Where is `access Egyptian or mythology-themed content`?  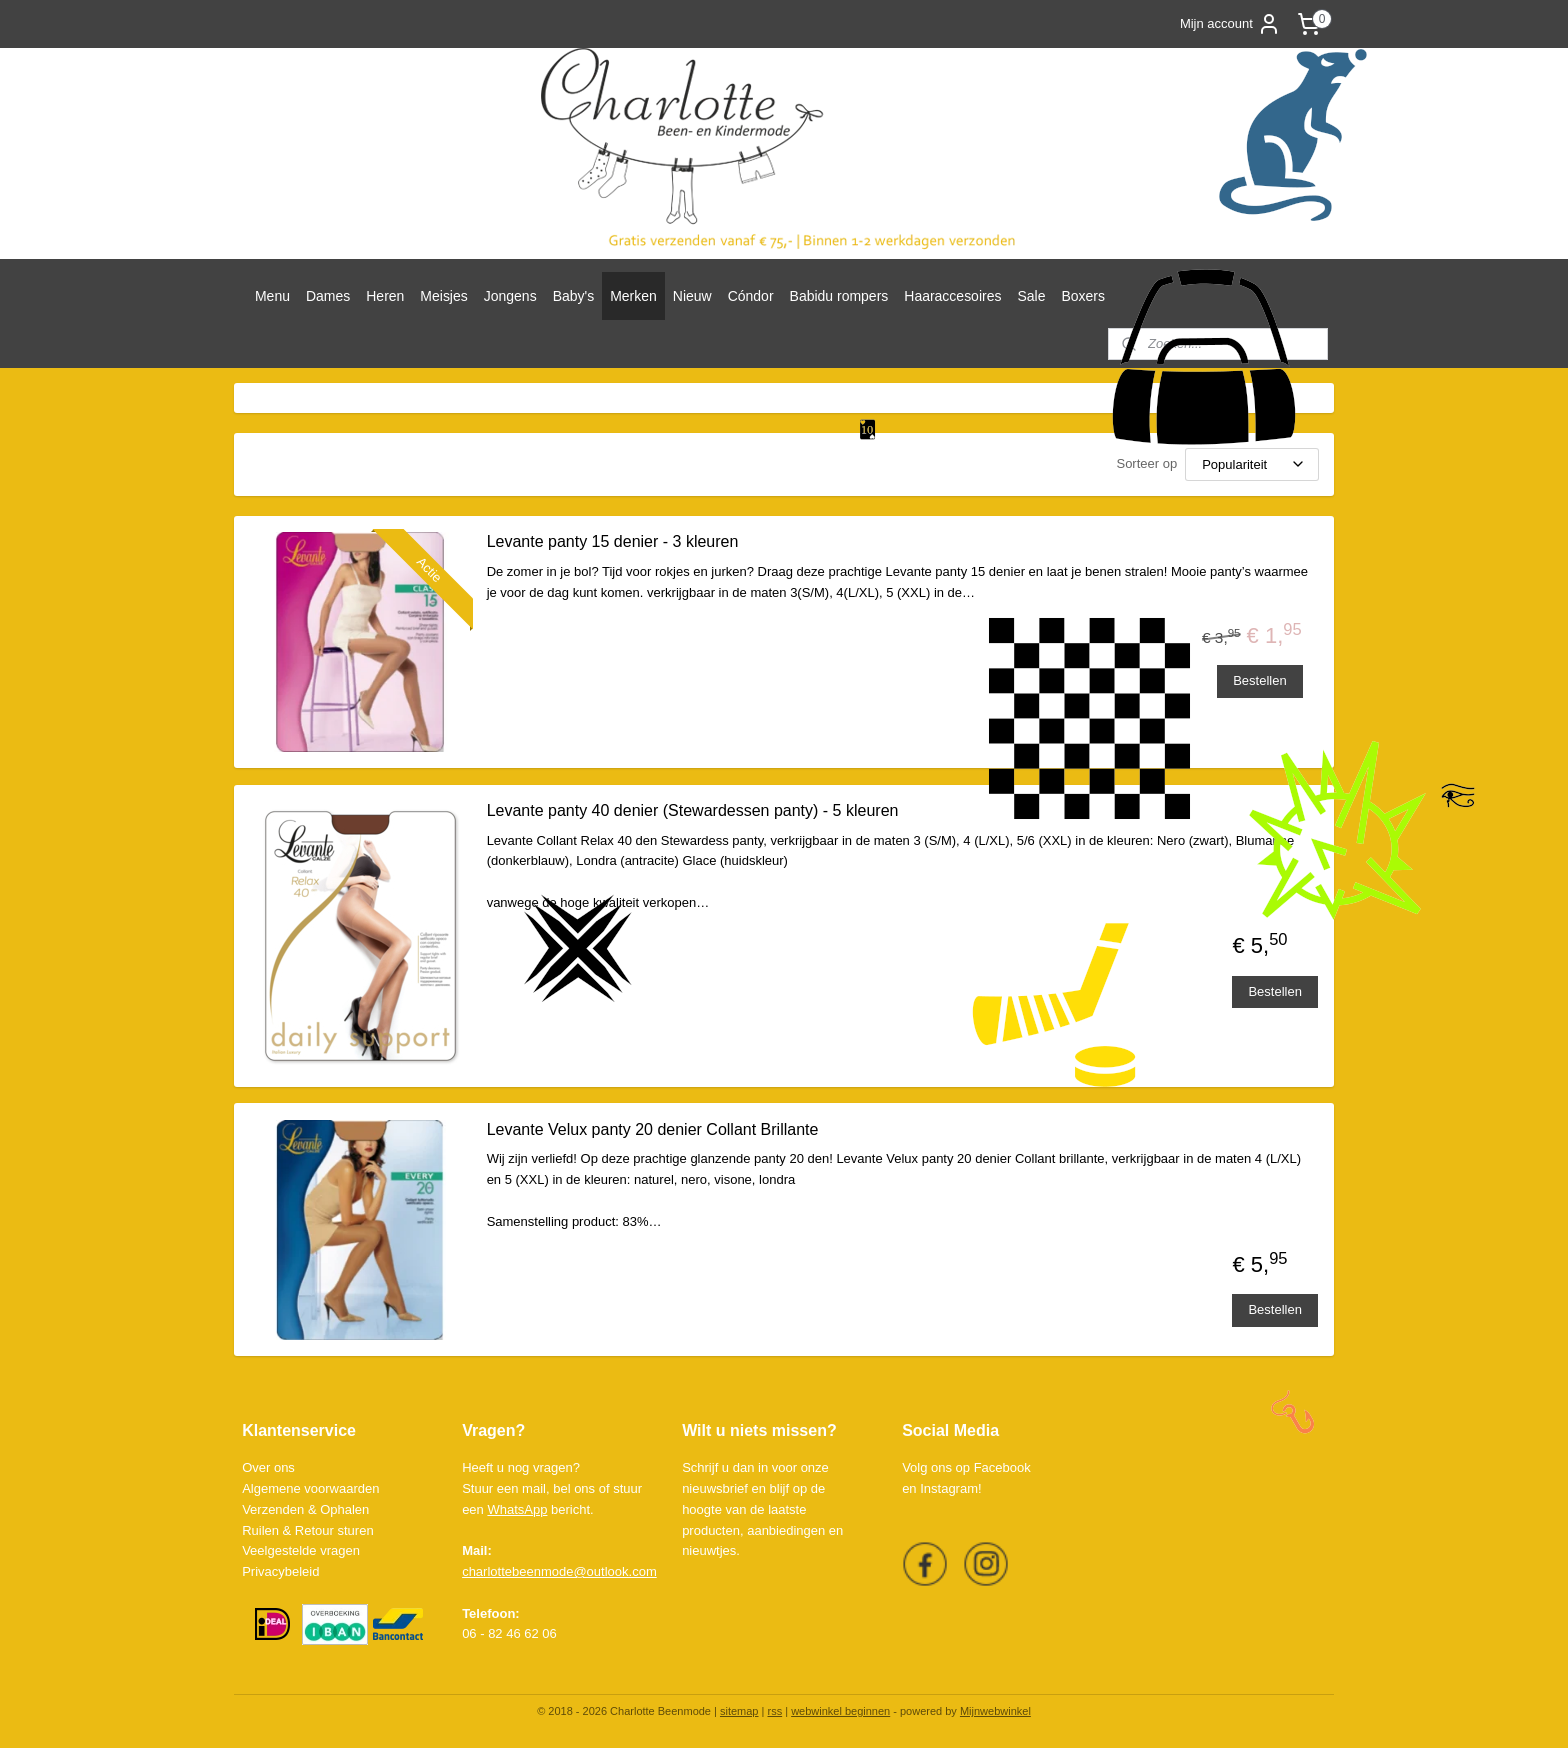 access Egyptian or mythology-themed content is located at coordinates (1458, 795).